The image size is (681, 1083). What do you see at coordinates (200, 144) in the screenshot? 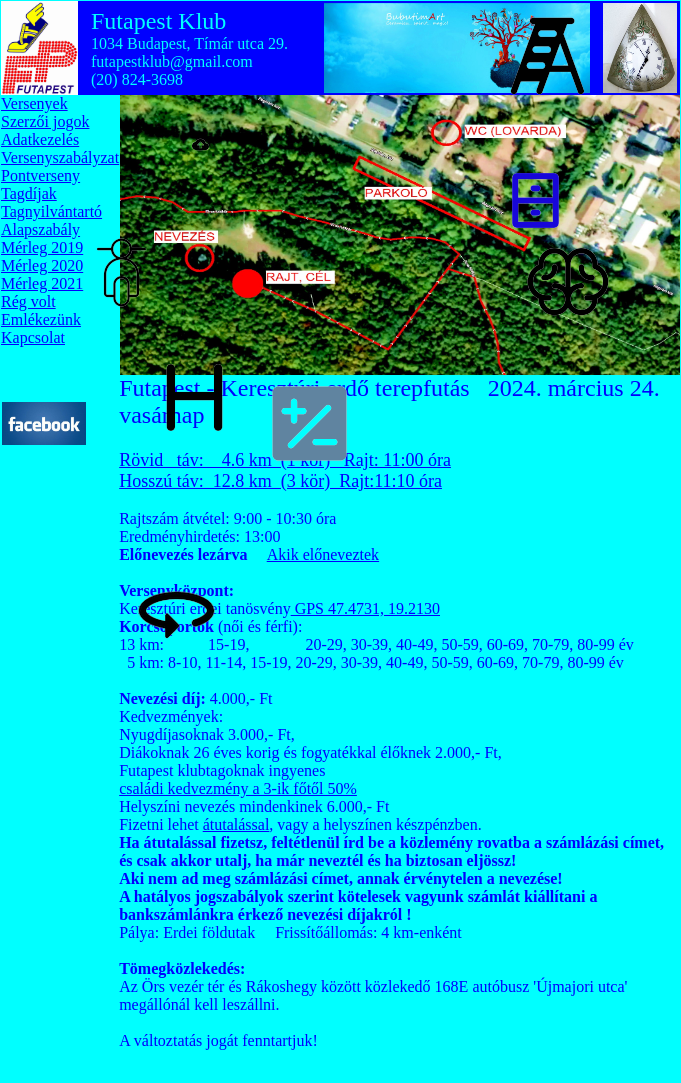
I see `upload files to cloud storage` at bounding box center [200, 144].